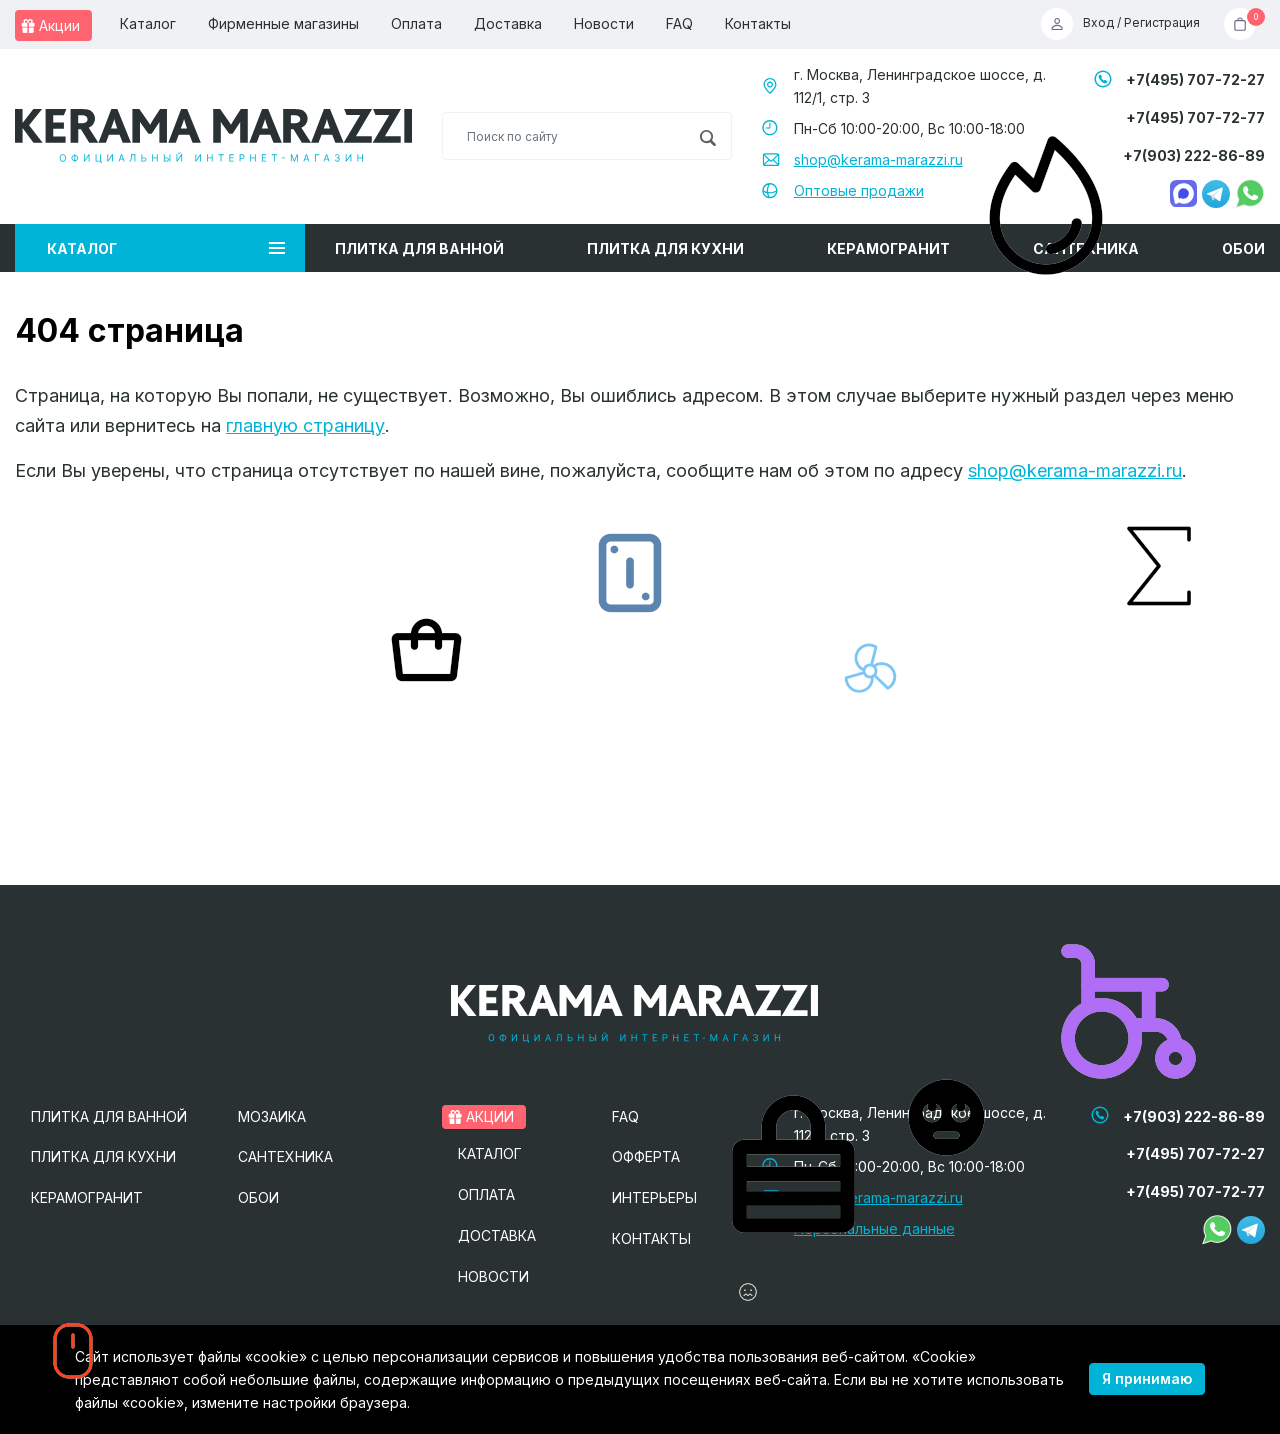  I want to click on express annoyance or disinterest in a reaction, so click(946, 1117).